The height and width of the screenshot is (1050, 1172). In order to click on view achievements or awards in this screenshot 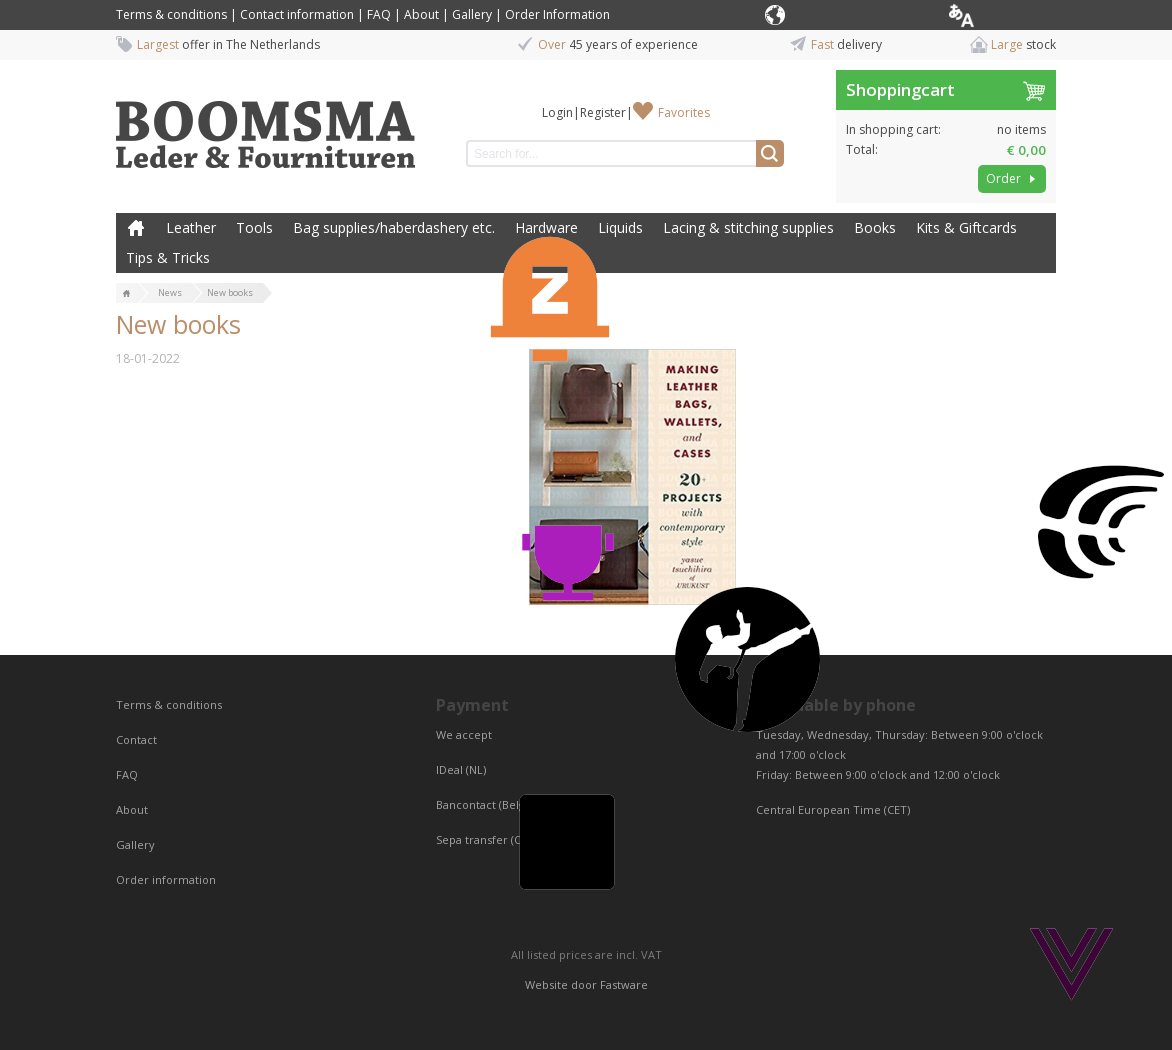, I will do `click(568, 563)`.